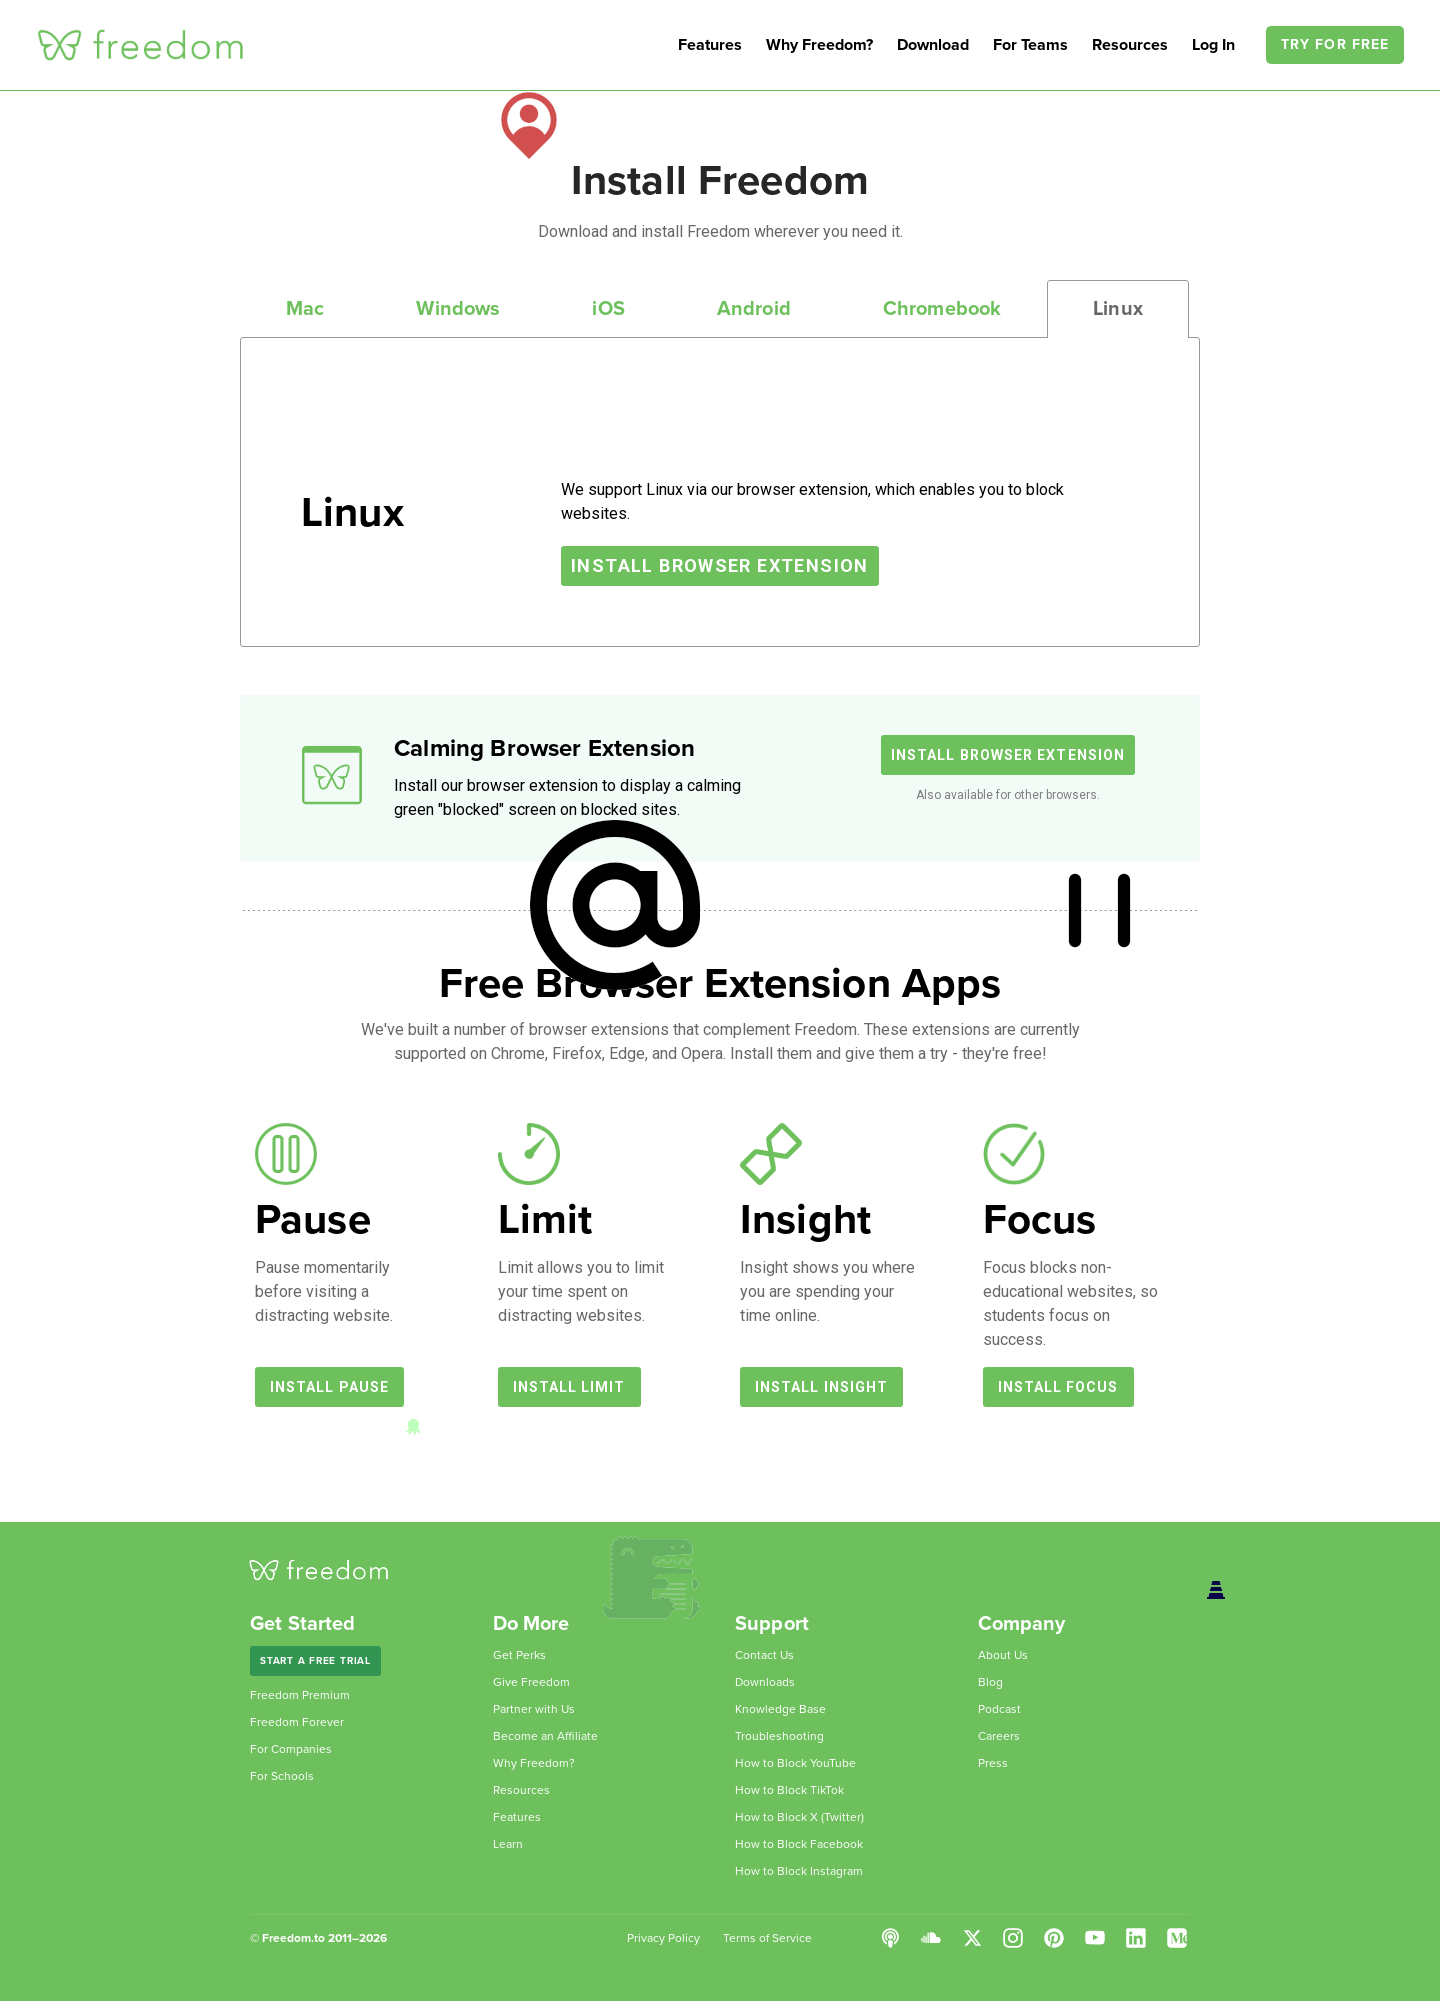 Image resolution: width=1440 pixels, height=2001 pixels. Describe the element at coordinates (1216, 1590) in the screenshot. I see `indicates a road closure or blocked route` at that location.